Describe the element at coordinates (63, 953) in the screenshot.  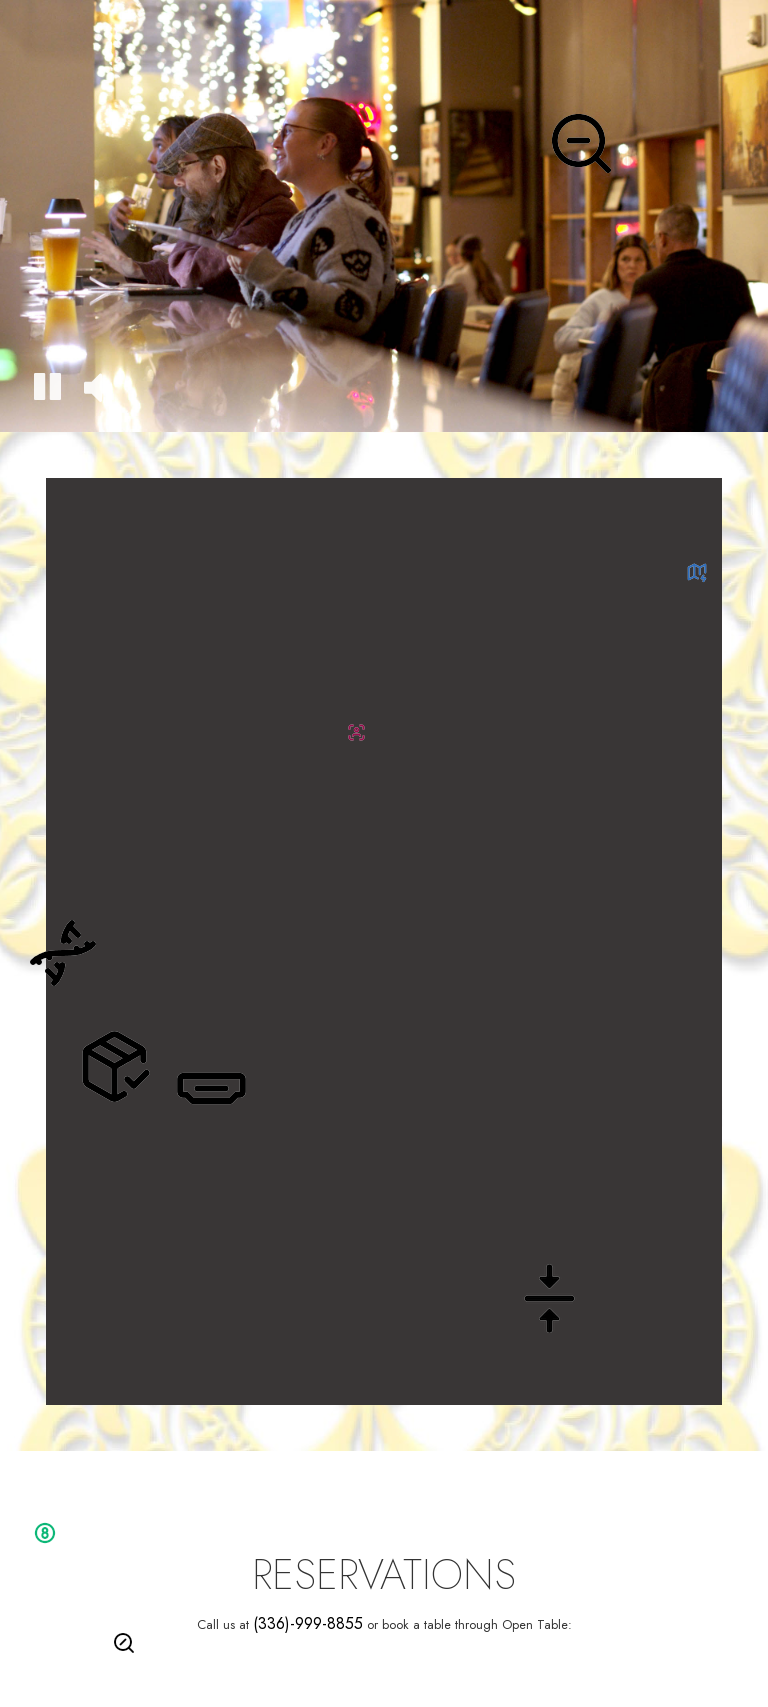
I see `access genetic or DNA-related information` at that location.